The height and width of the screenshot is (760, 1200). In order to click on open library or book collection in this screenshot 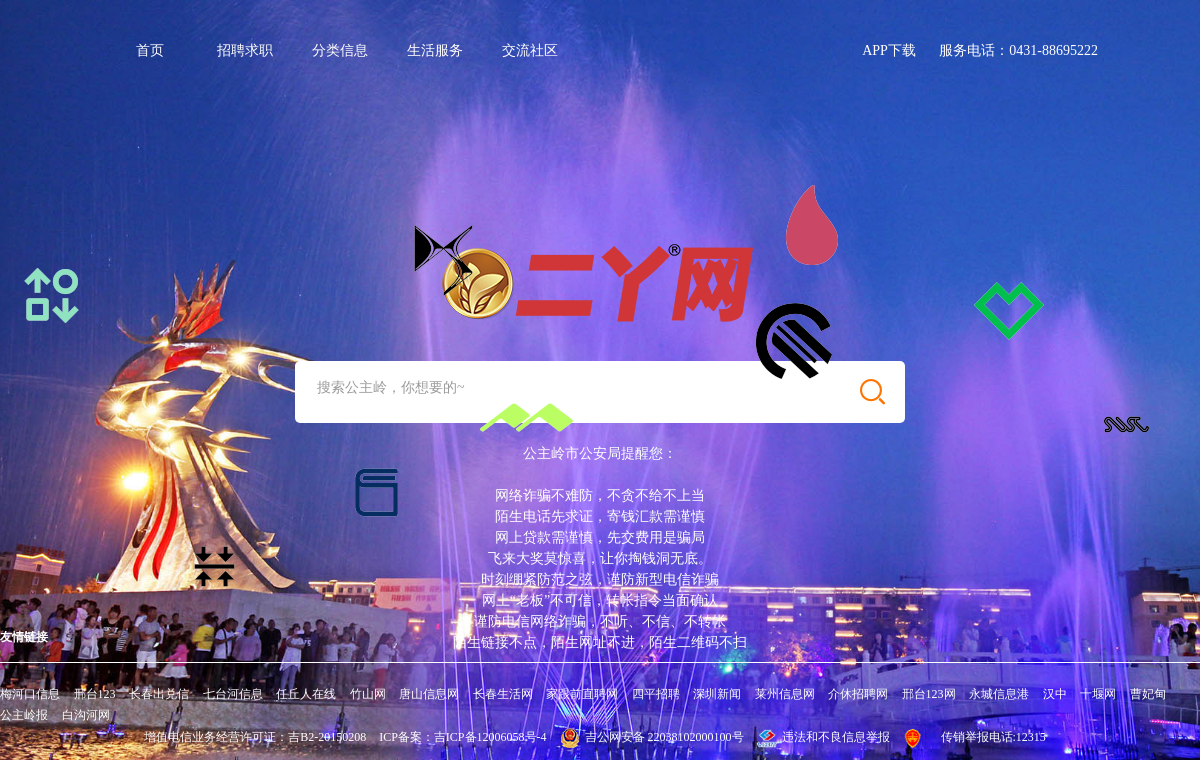, I will do `click(376, 492)`.